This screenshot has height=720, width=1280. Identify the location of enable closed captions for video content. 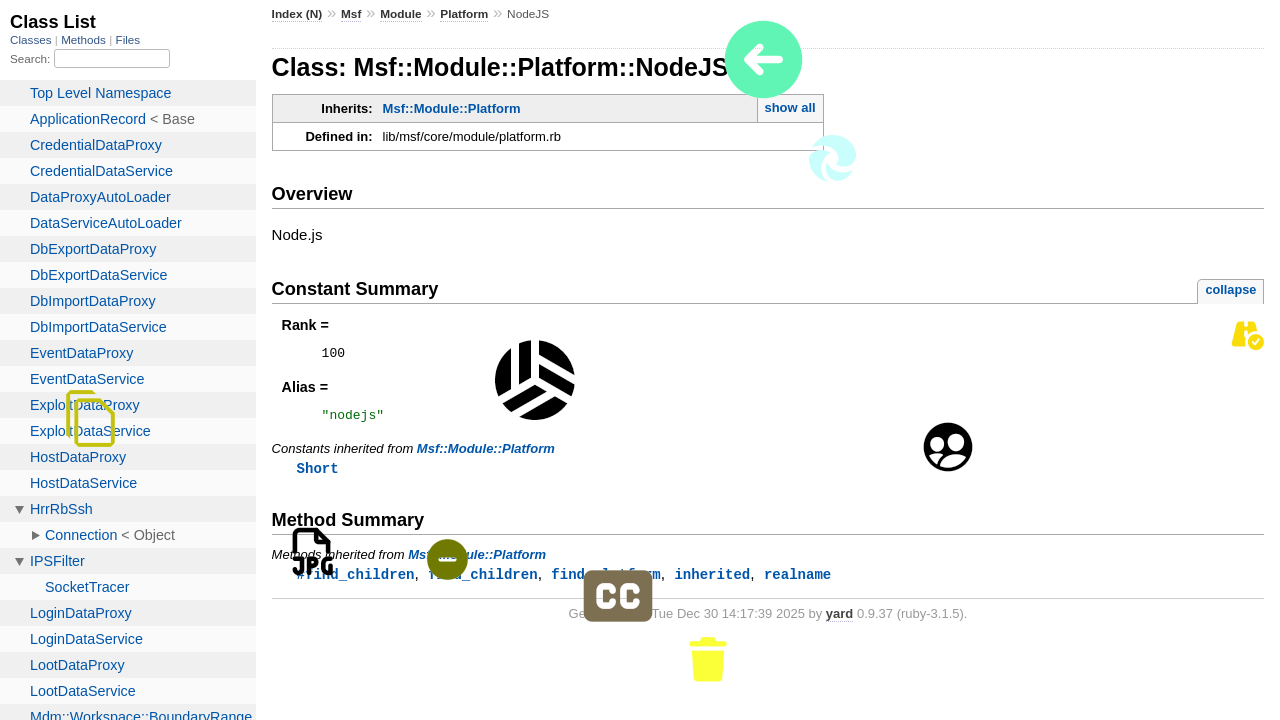
(618, 596).